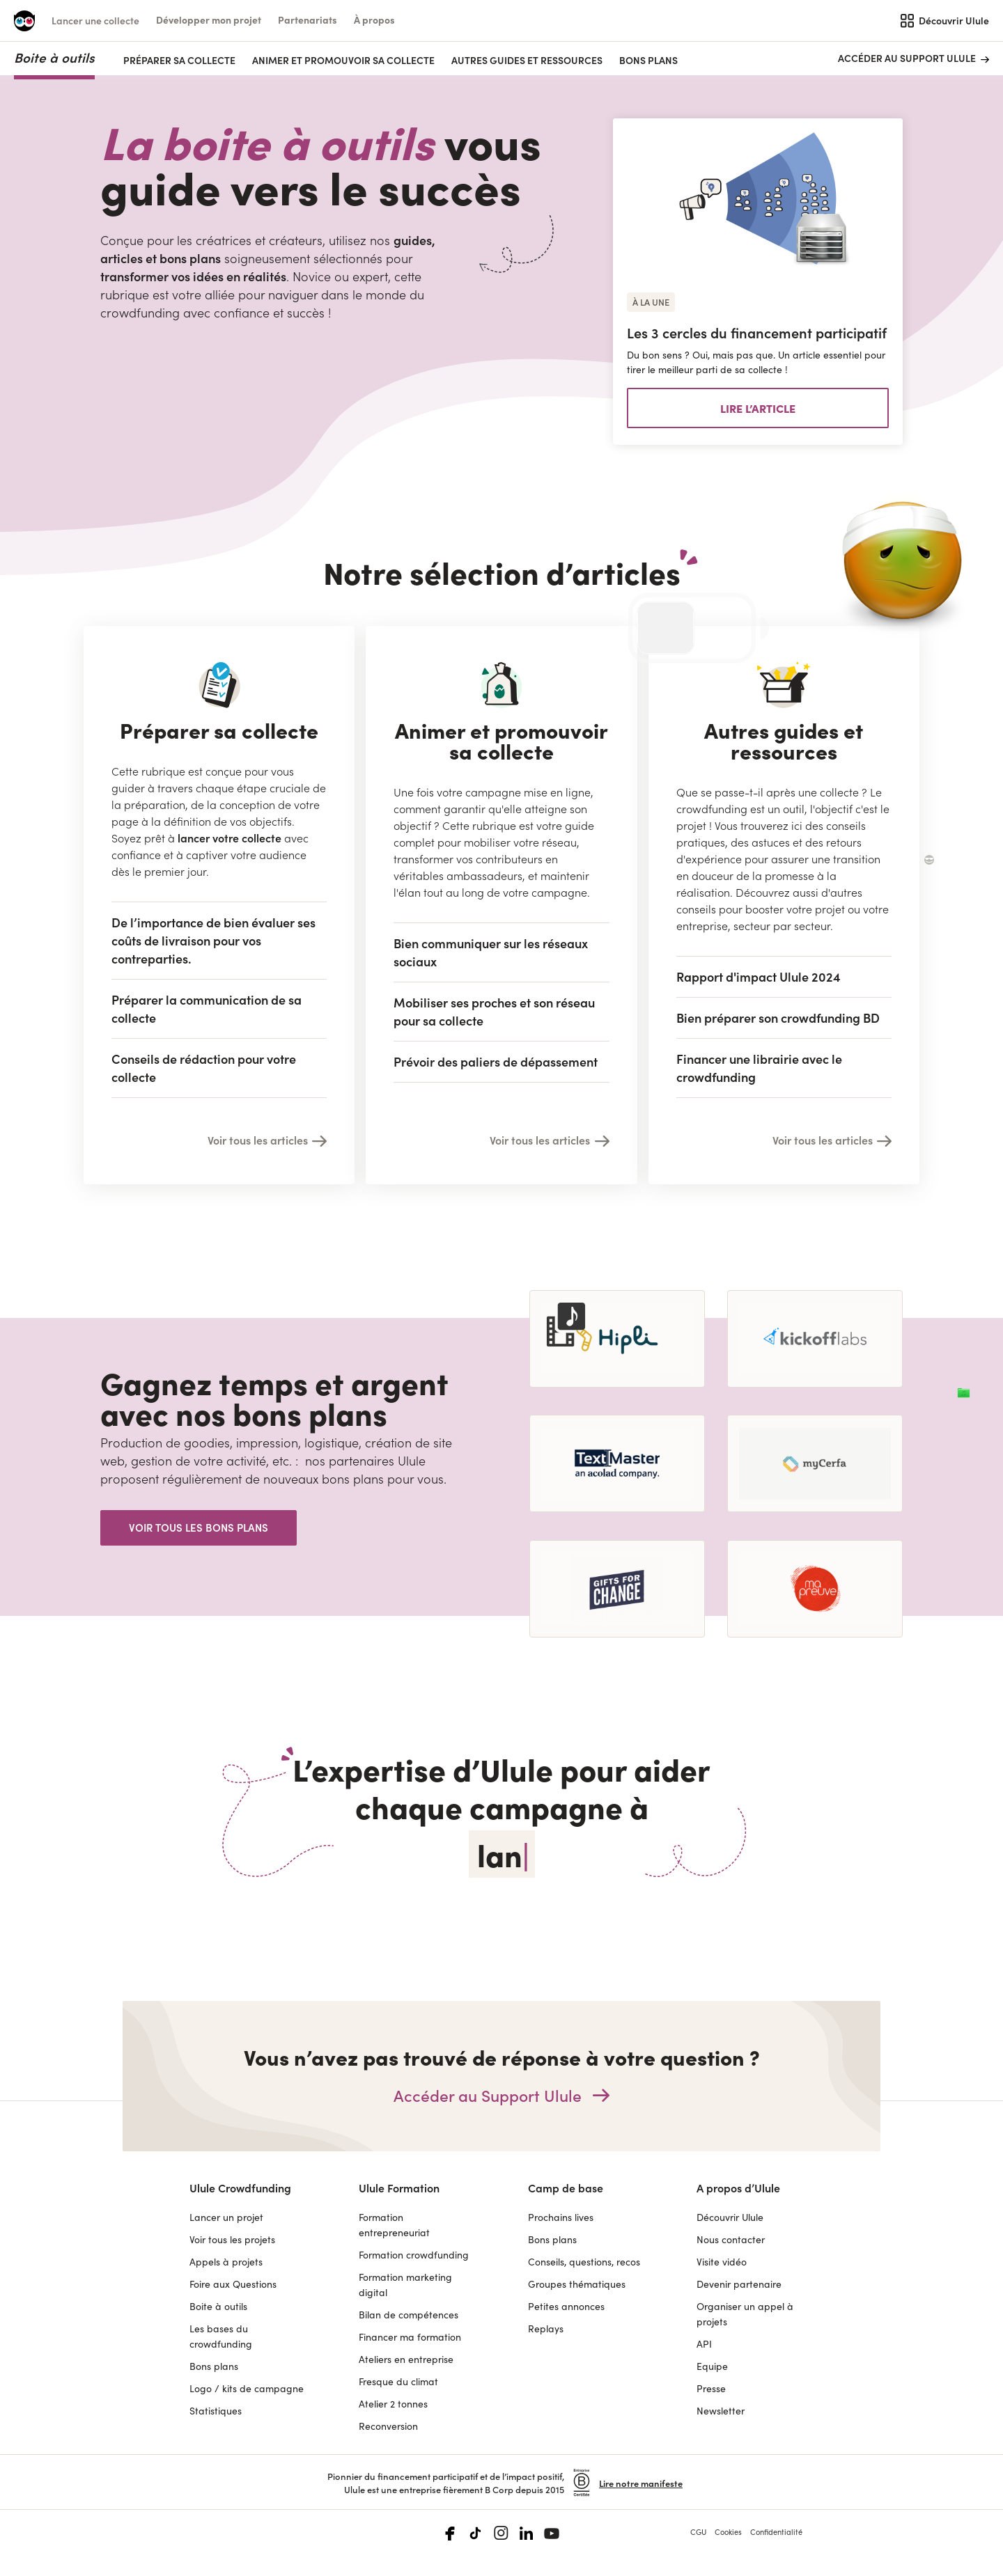  Describe the element at coordinates (566, 1324) in the screenshot. I see `access multimedia applications` at that location.